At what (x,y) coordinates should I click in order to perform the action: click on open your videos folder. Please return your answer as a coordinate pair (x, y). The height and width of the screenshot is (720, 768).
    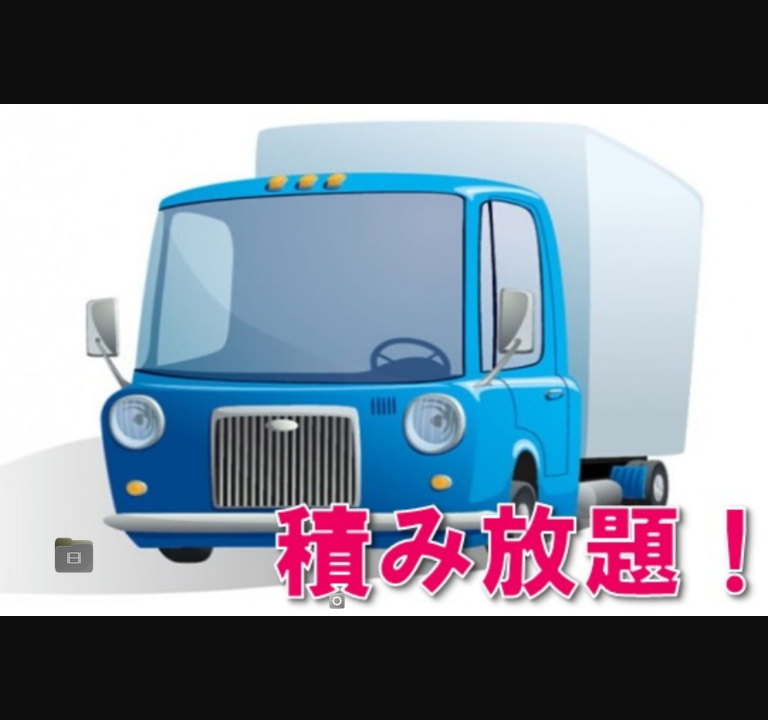
    Looking at the image, I should click on (74, 555).